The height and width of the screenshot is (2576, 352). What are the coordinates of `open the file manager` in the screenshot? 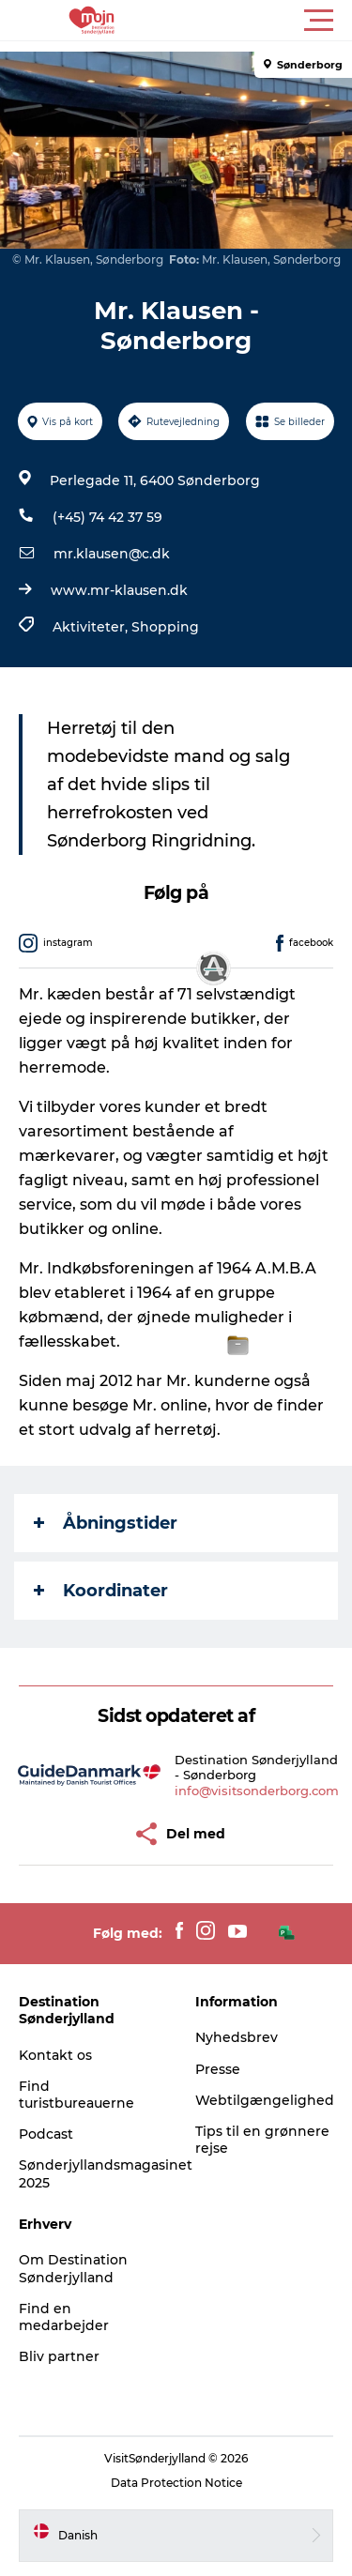 It's located at (237, 1345).